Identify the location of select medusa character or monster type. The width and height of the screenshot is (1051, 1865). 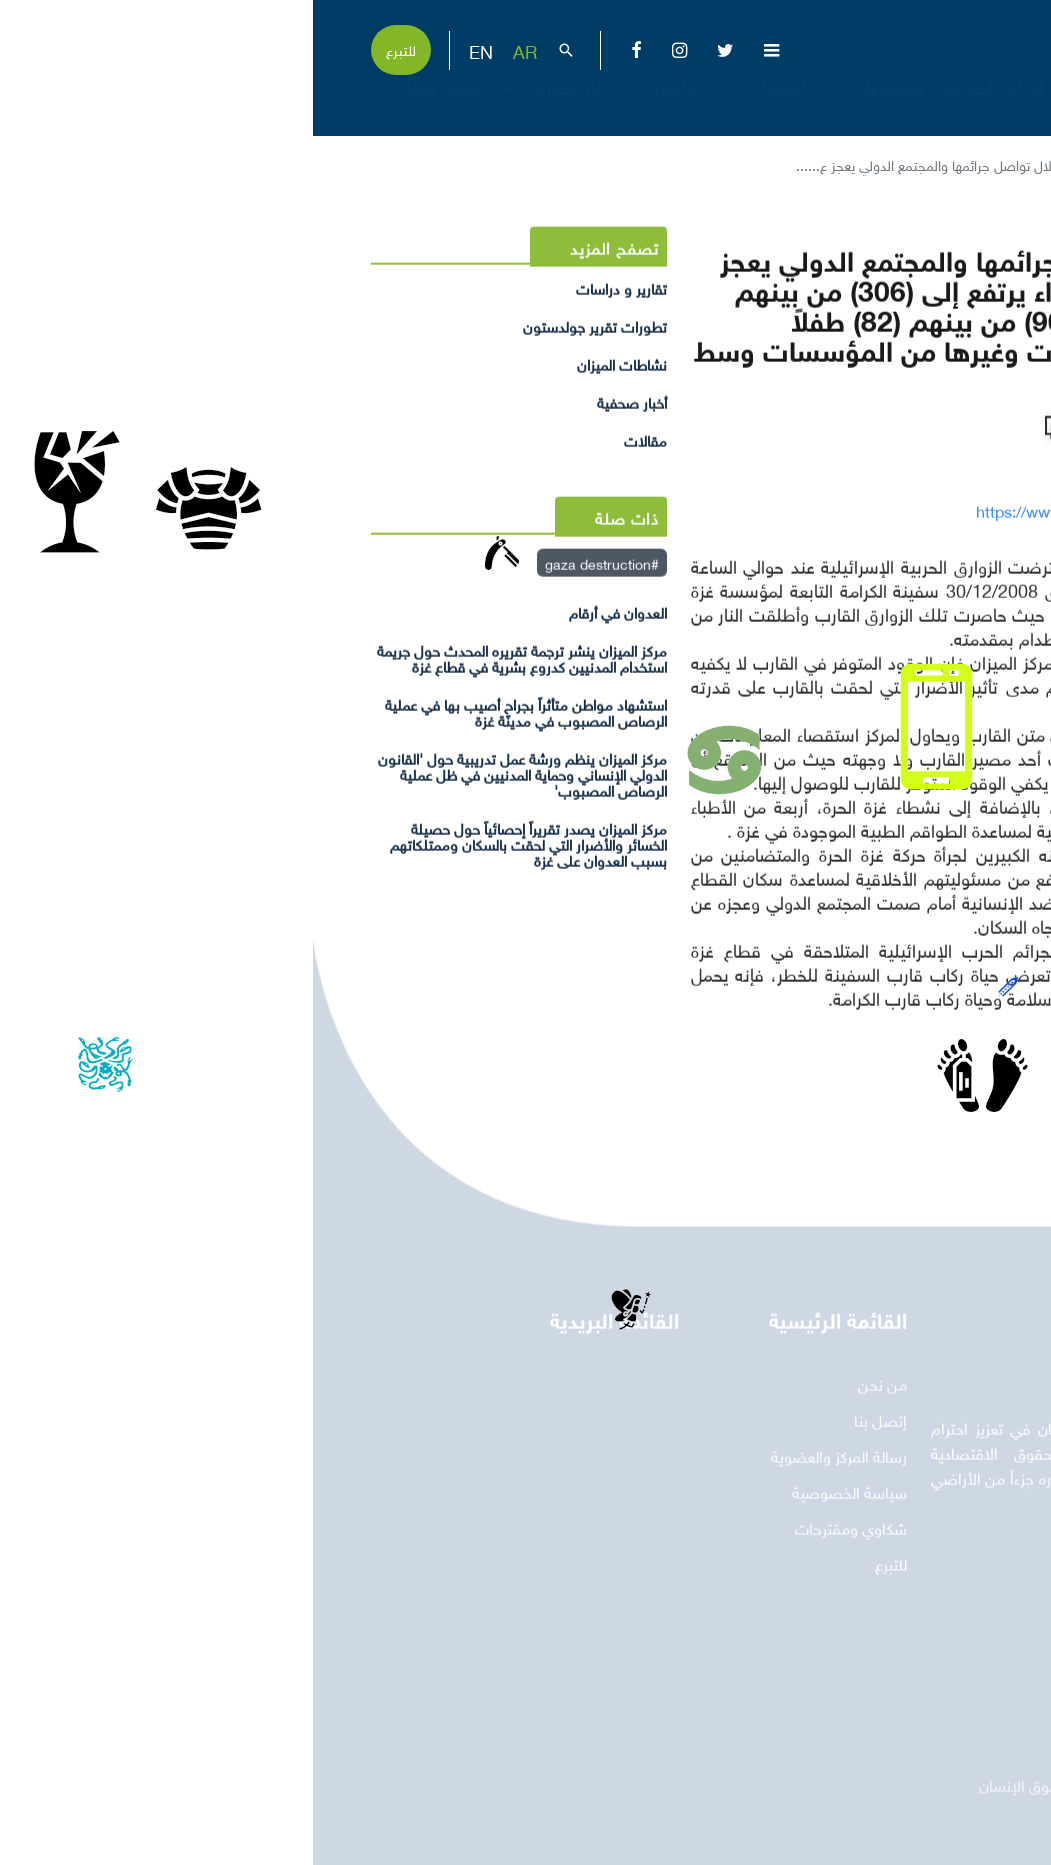
(105, 1064).